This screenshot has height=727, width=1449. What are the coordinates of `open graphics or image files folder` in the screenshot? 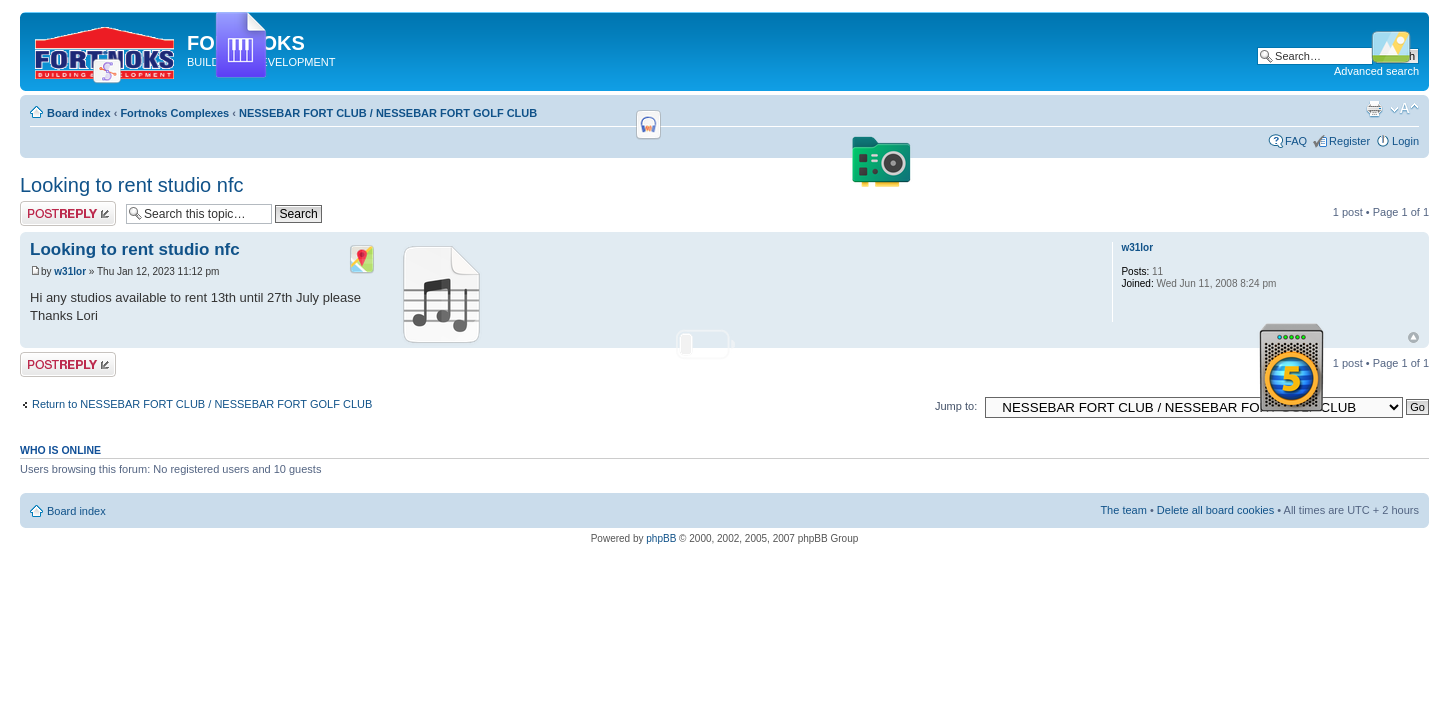 It's located at (881, 161).